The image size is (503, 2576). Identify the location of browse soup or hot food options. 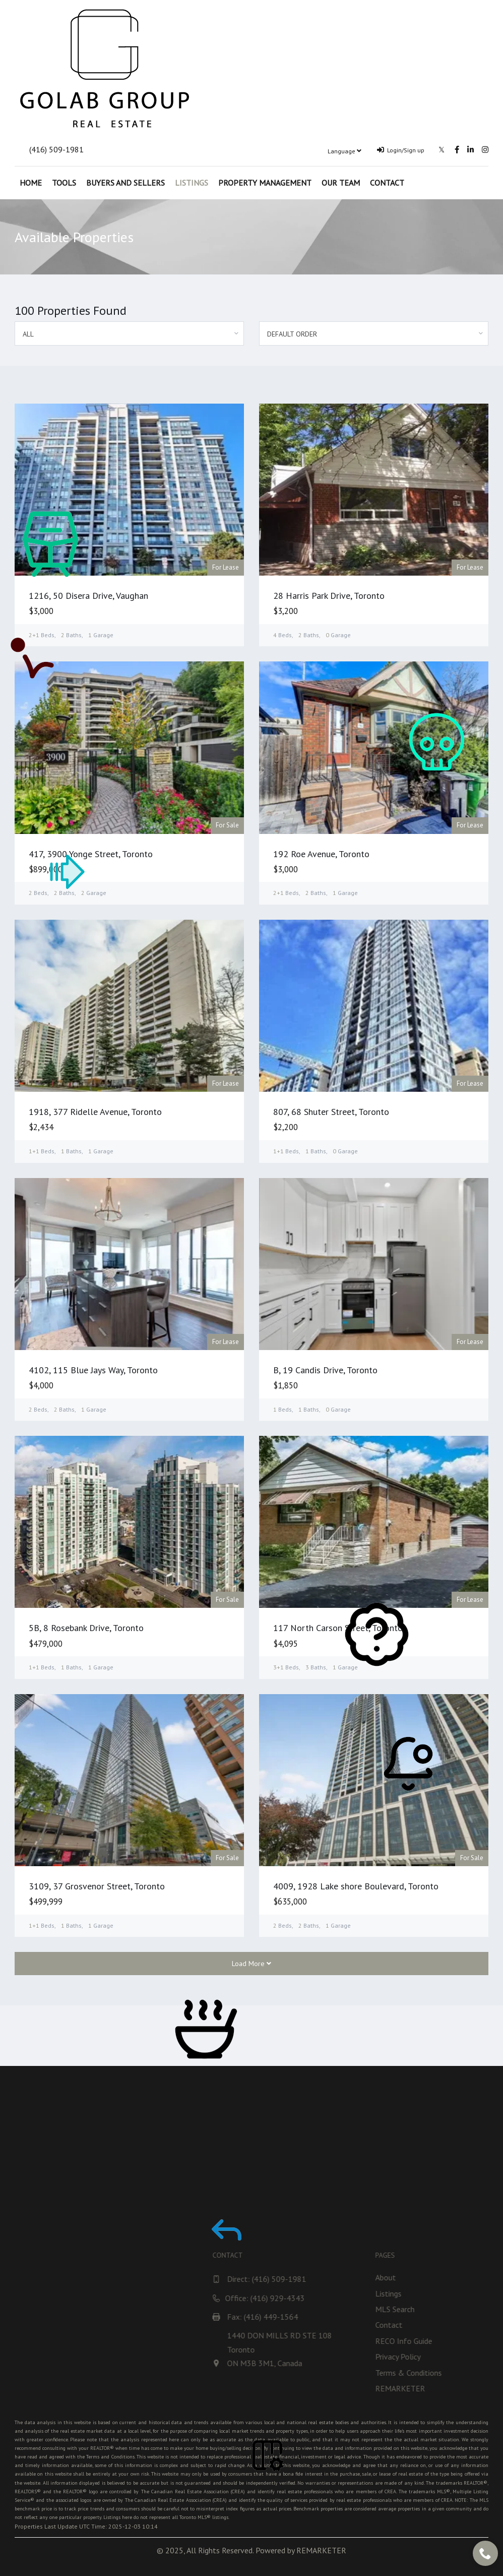
(205, 2029).